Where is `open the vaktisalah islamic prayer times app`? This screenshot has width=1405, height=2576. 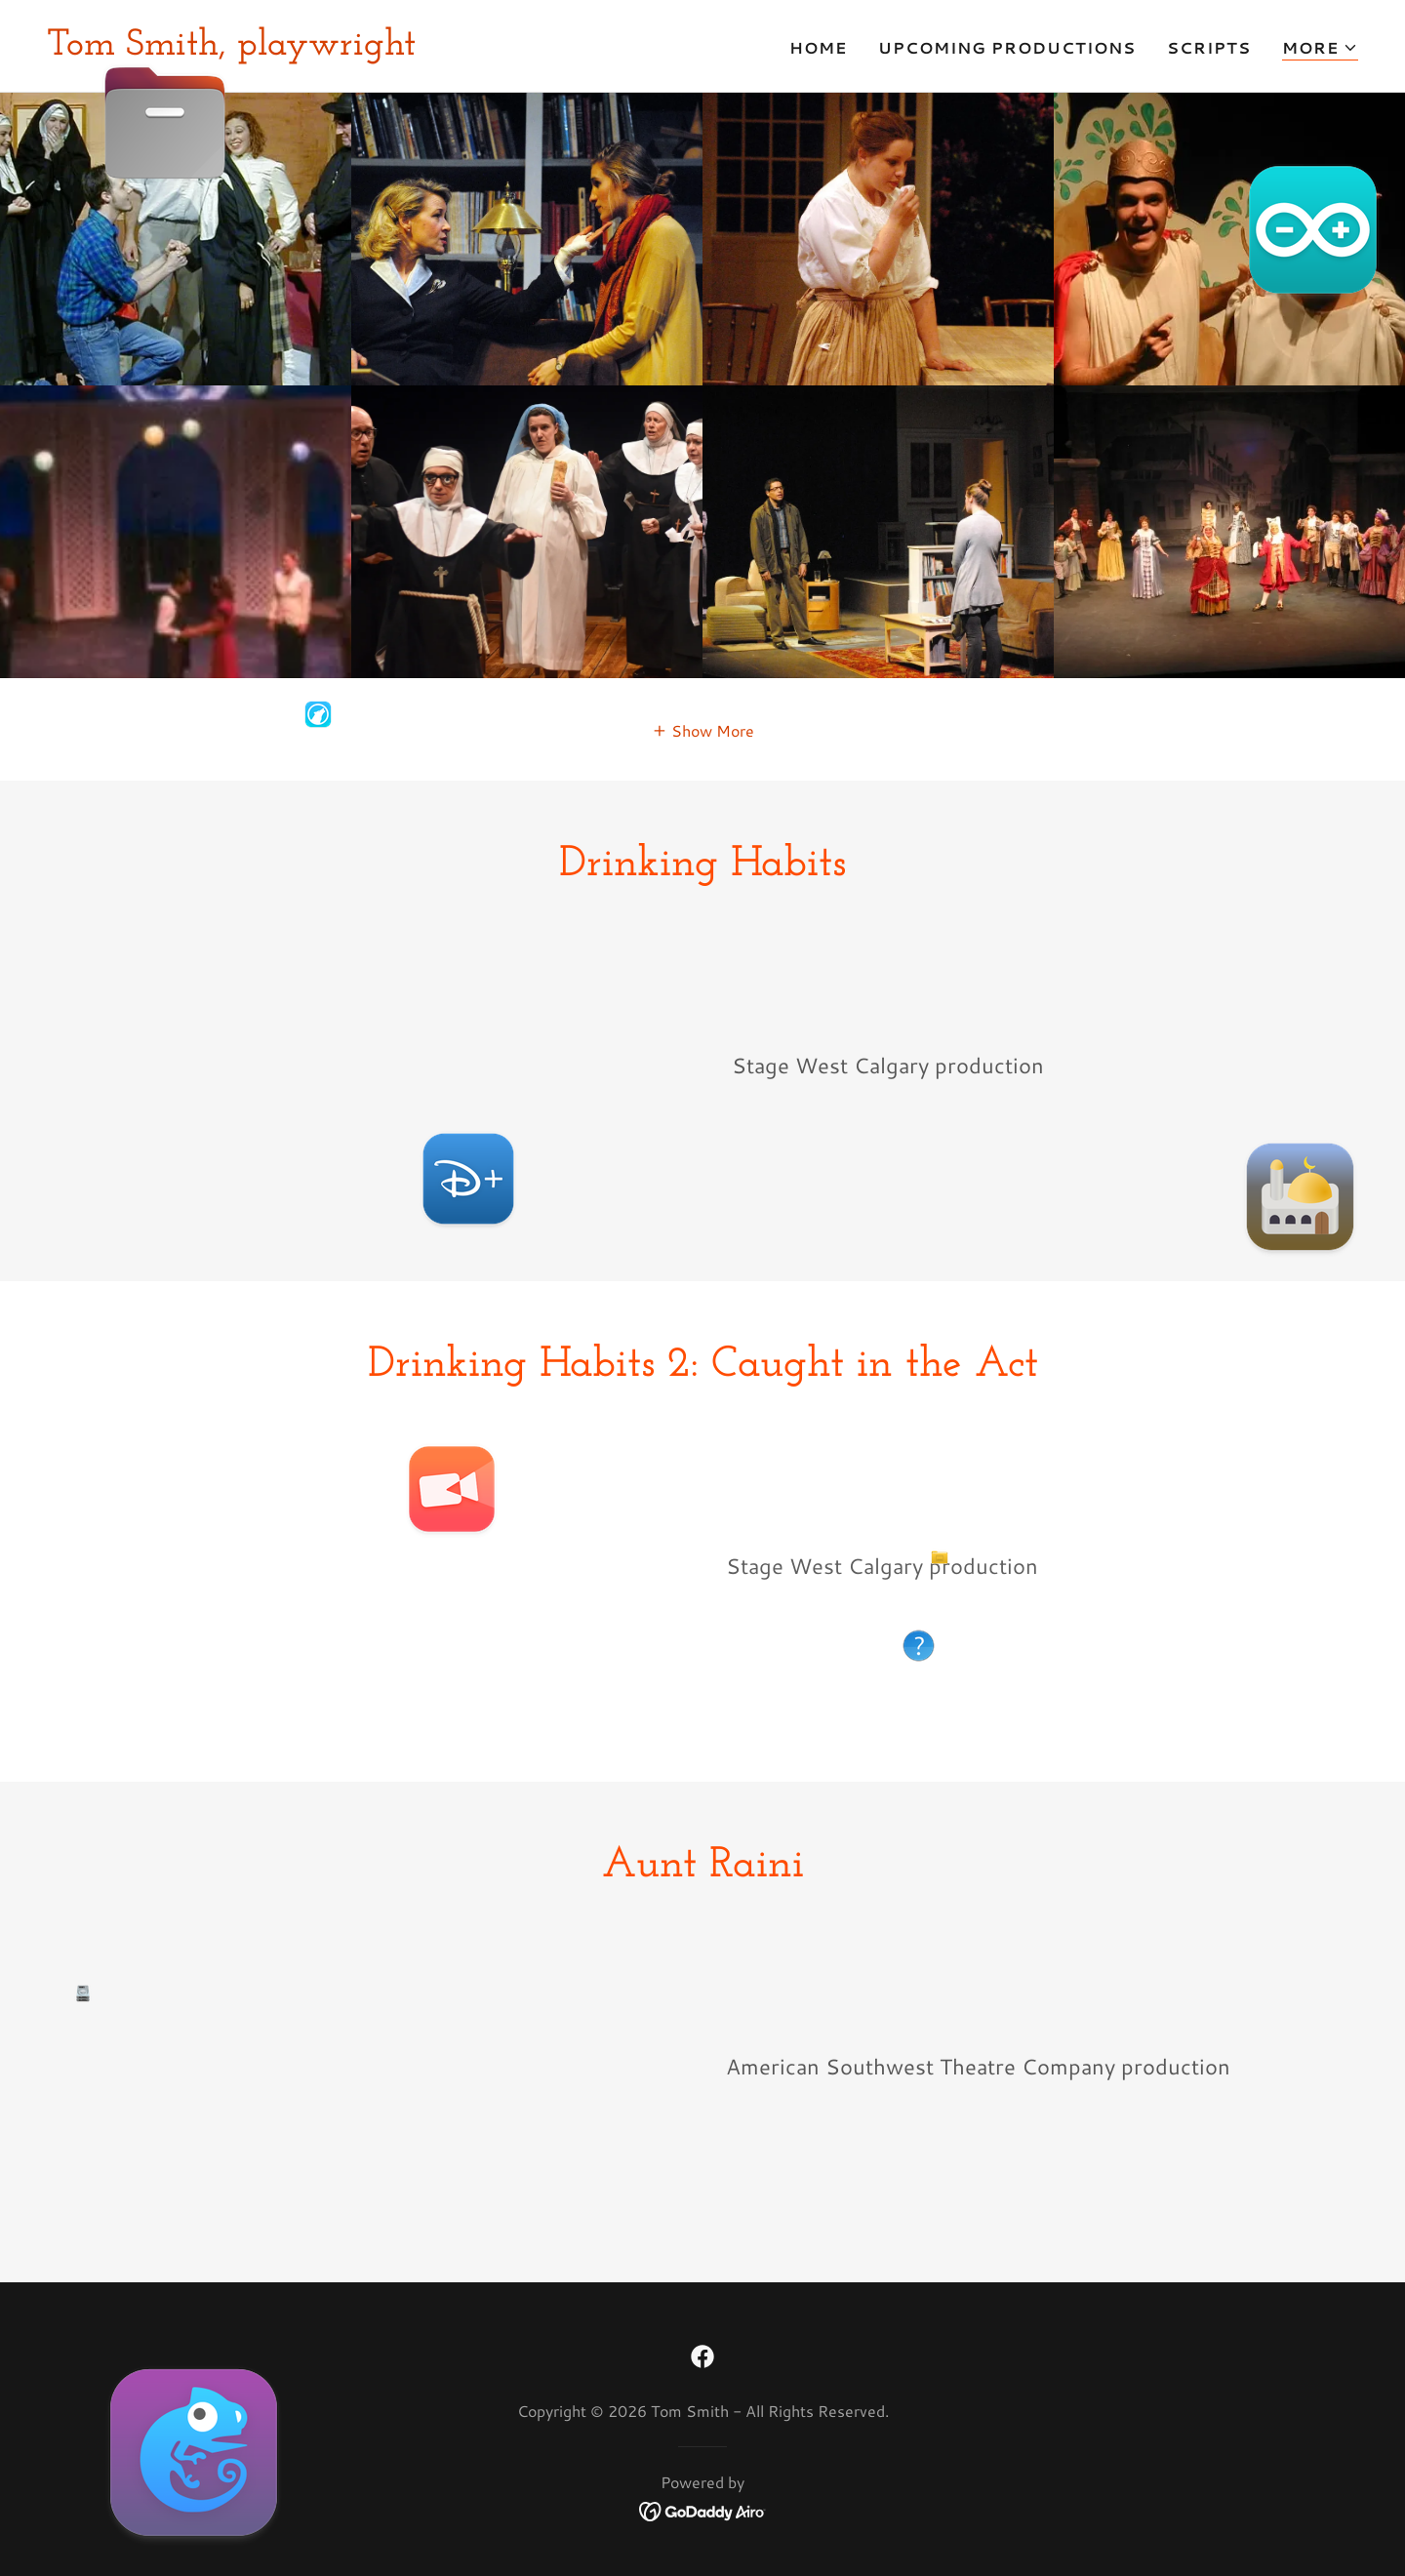
open the vaktisalah islamic prayer times app is located at coordinates (1300, 1196).